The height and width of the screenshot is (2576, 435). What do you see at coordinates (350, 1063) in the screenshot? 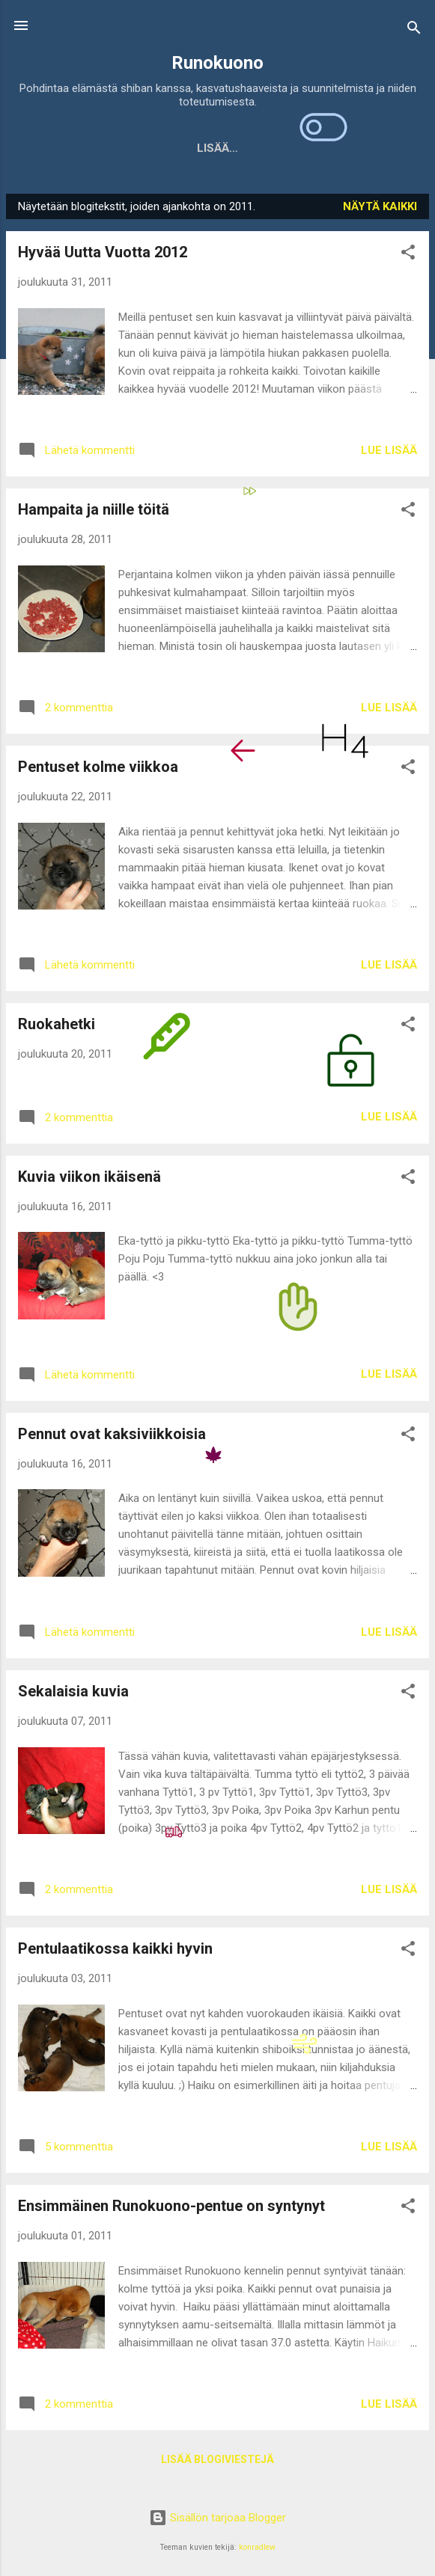
I see `unlocked or unsecured state` at bounding box center [350, 1063].